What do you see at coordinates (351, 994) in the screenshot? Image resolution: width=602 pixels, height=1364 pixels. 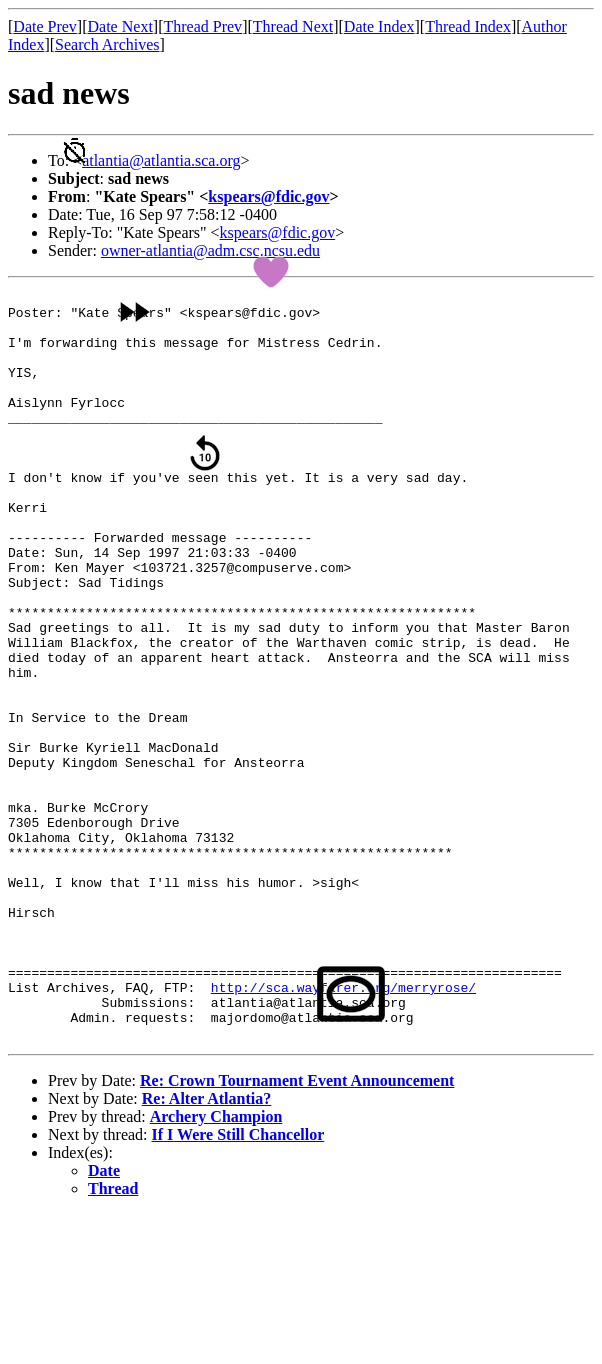 I see `apply vignette effect to photo` at bounding box center [351, 994].